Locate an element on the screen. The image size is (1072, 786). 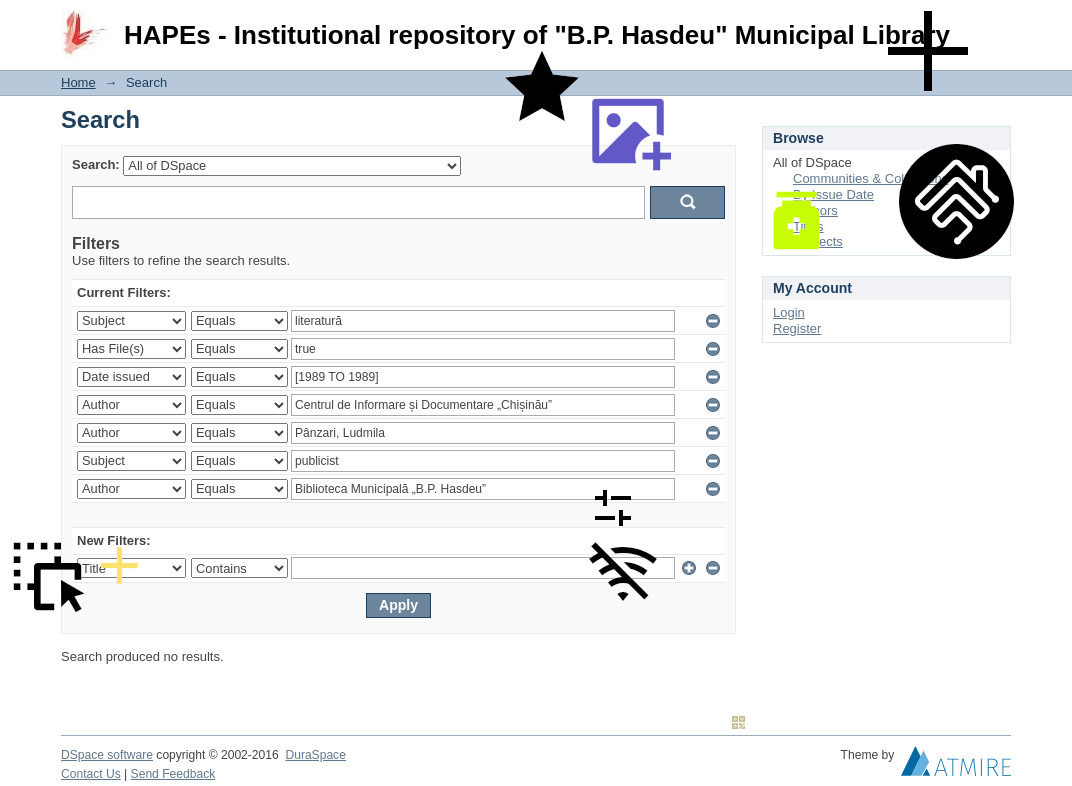
indicates no wifi connection available is located at coordinates (623, 574).